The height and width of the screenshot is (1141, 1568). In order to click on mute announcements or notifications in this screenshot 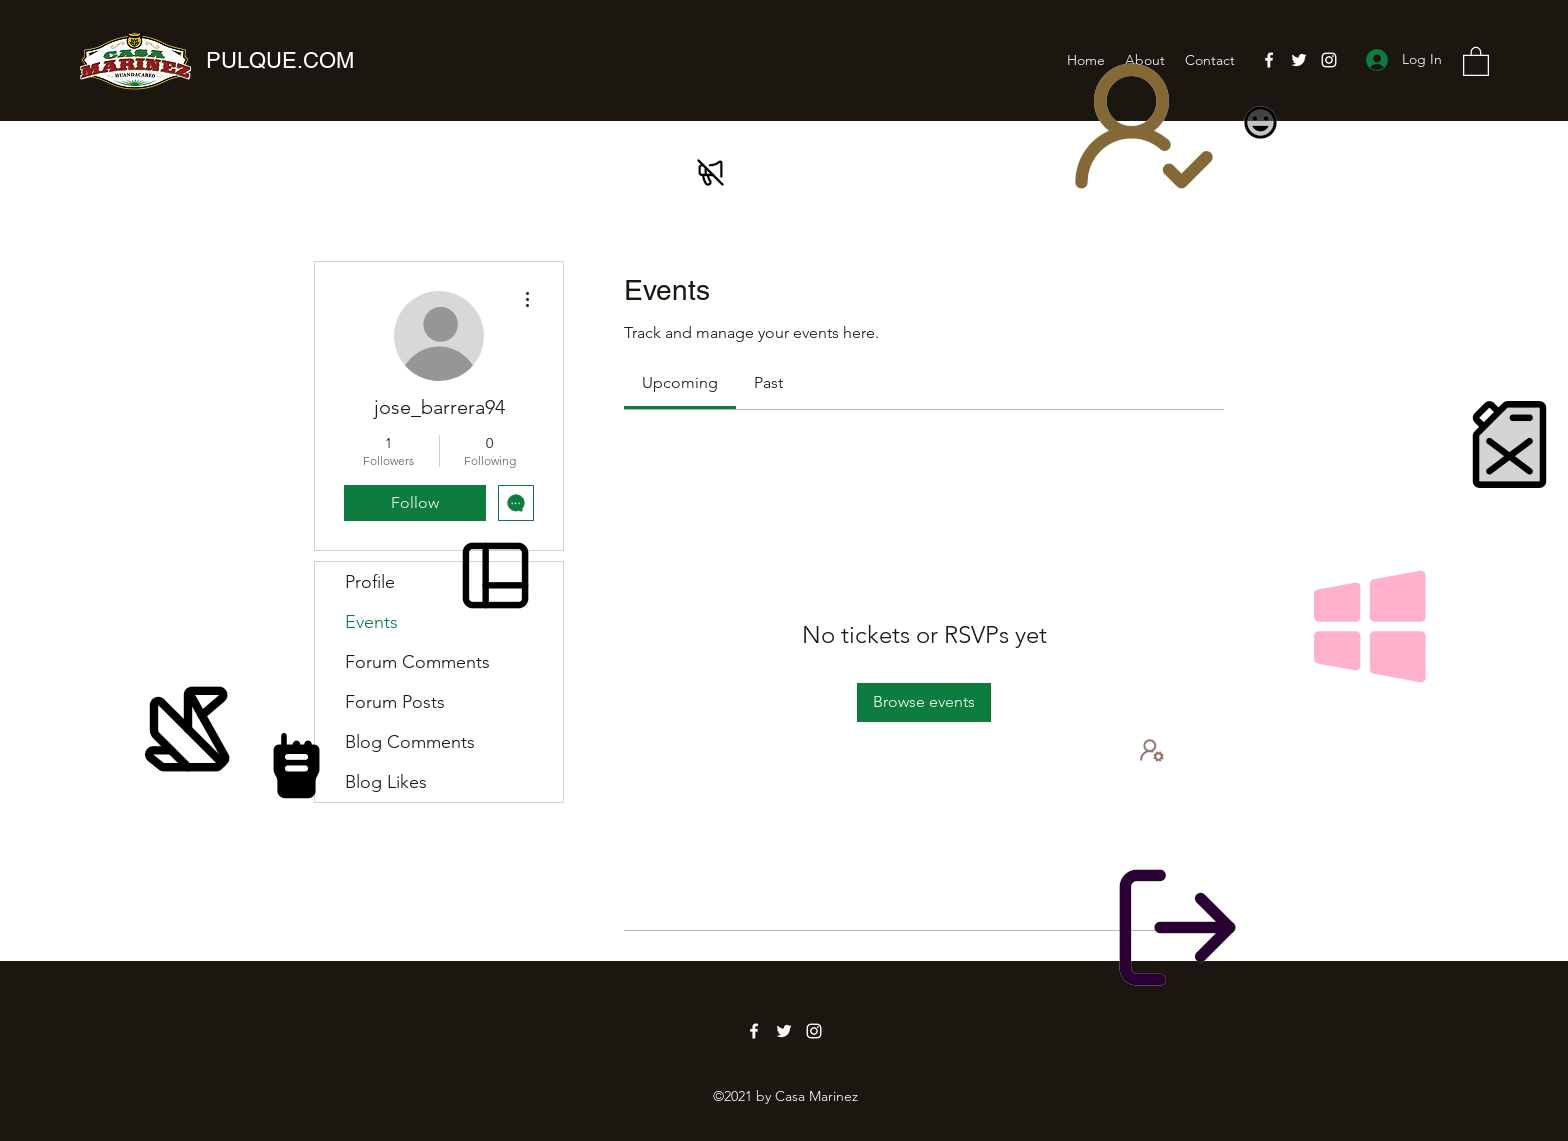, I will do `click(710, 172)`.